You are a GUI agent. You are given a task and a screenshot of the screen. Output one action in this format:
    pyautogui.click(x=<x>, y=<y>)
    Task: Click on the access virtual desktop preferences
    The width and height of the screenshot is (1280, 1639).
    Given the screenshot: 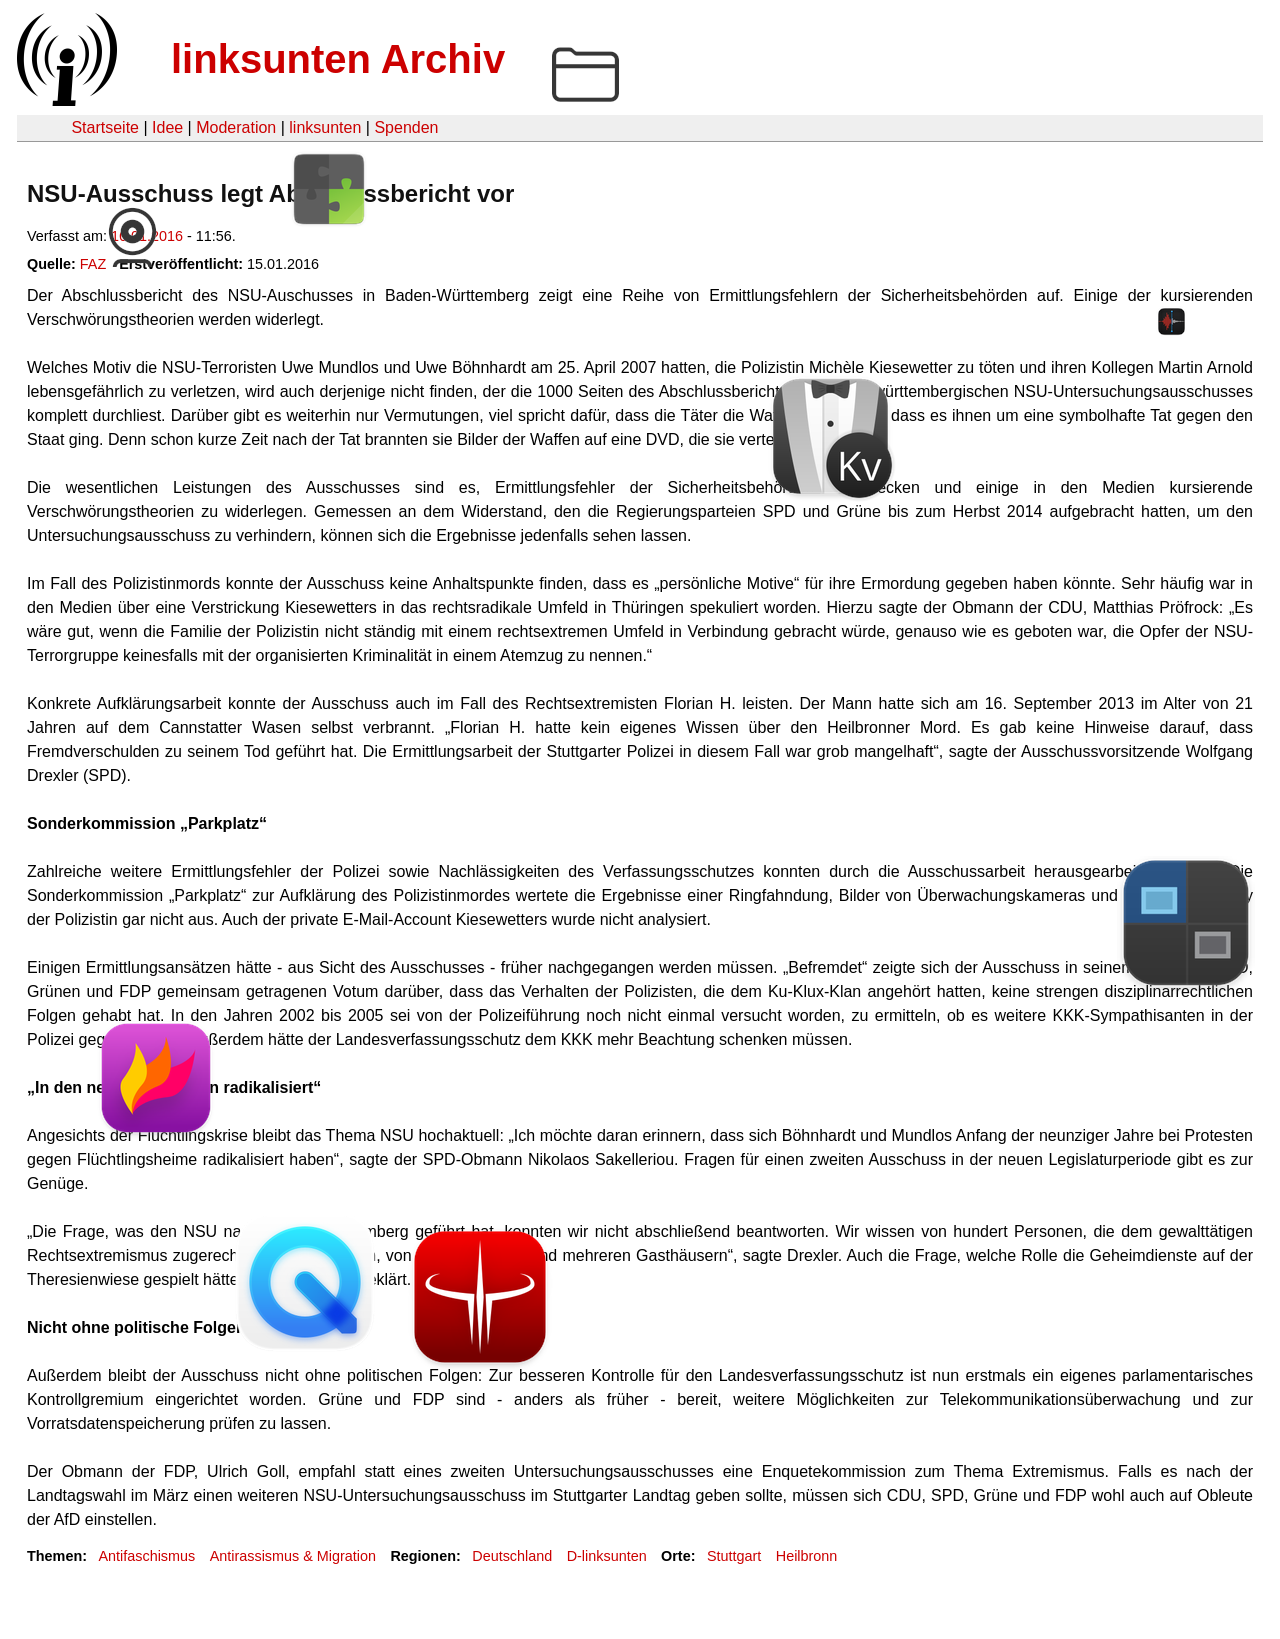 What is the action you would take?
    pyautogui.click(x=1186, y=925)
    